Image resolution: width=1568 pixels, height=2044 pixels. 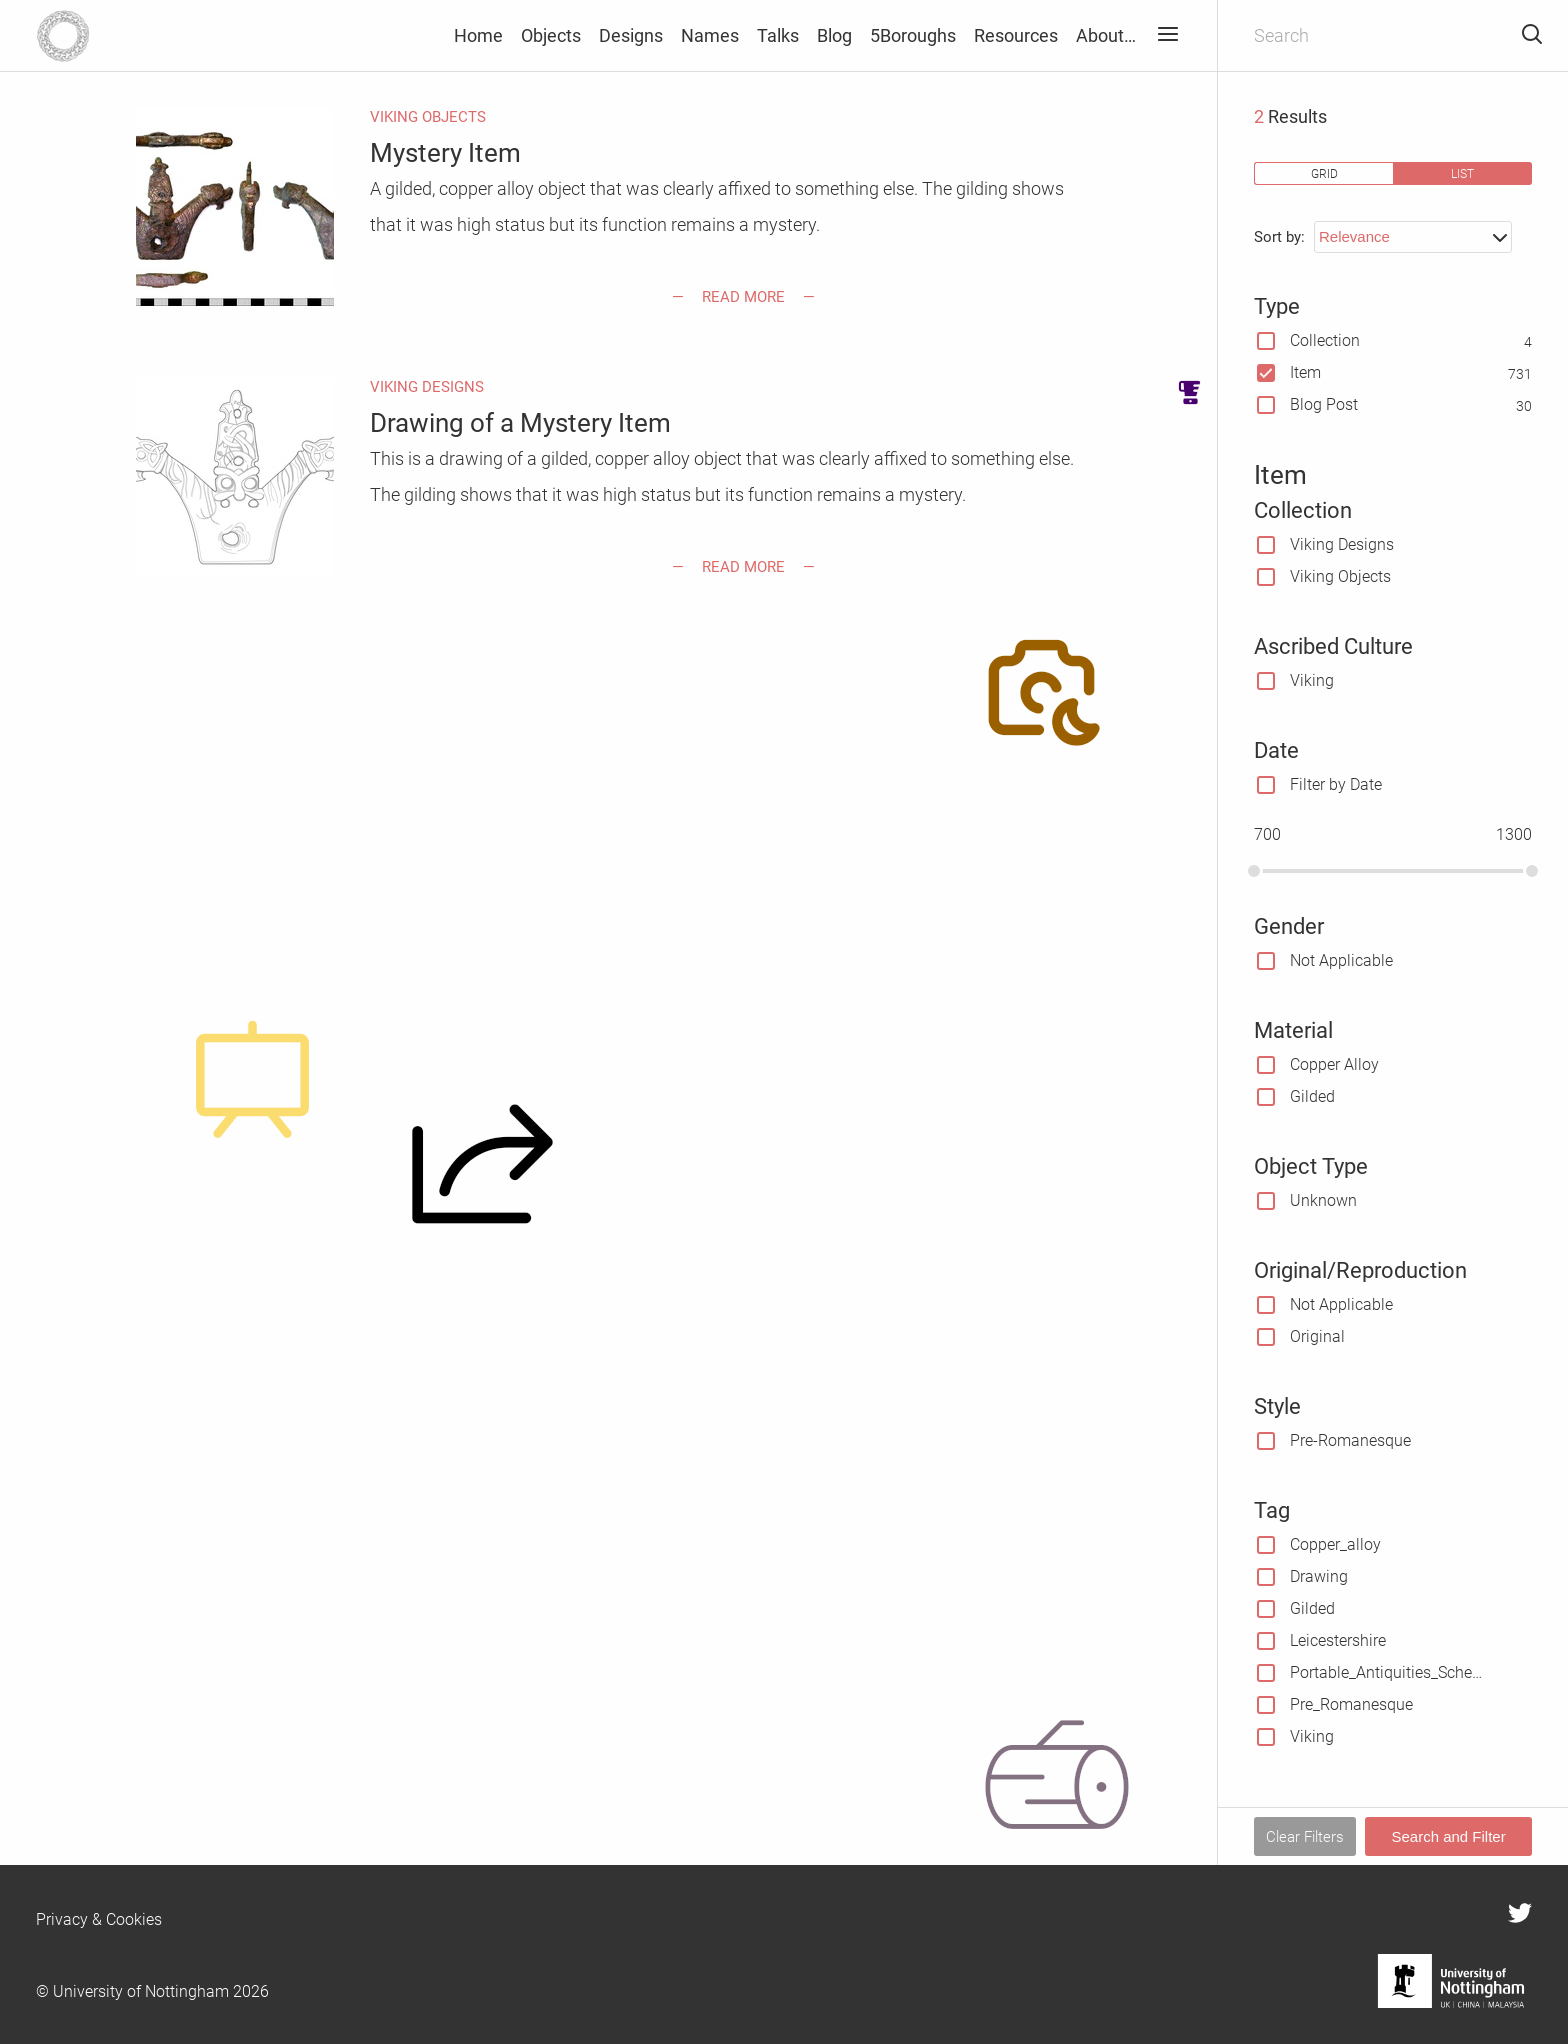 What do you see at coordinates (482, 1158) in the screenshot?
I see `share this content` at bounding box center [482, 1158].